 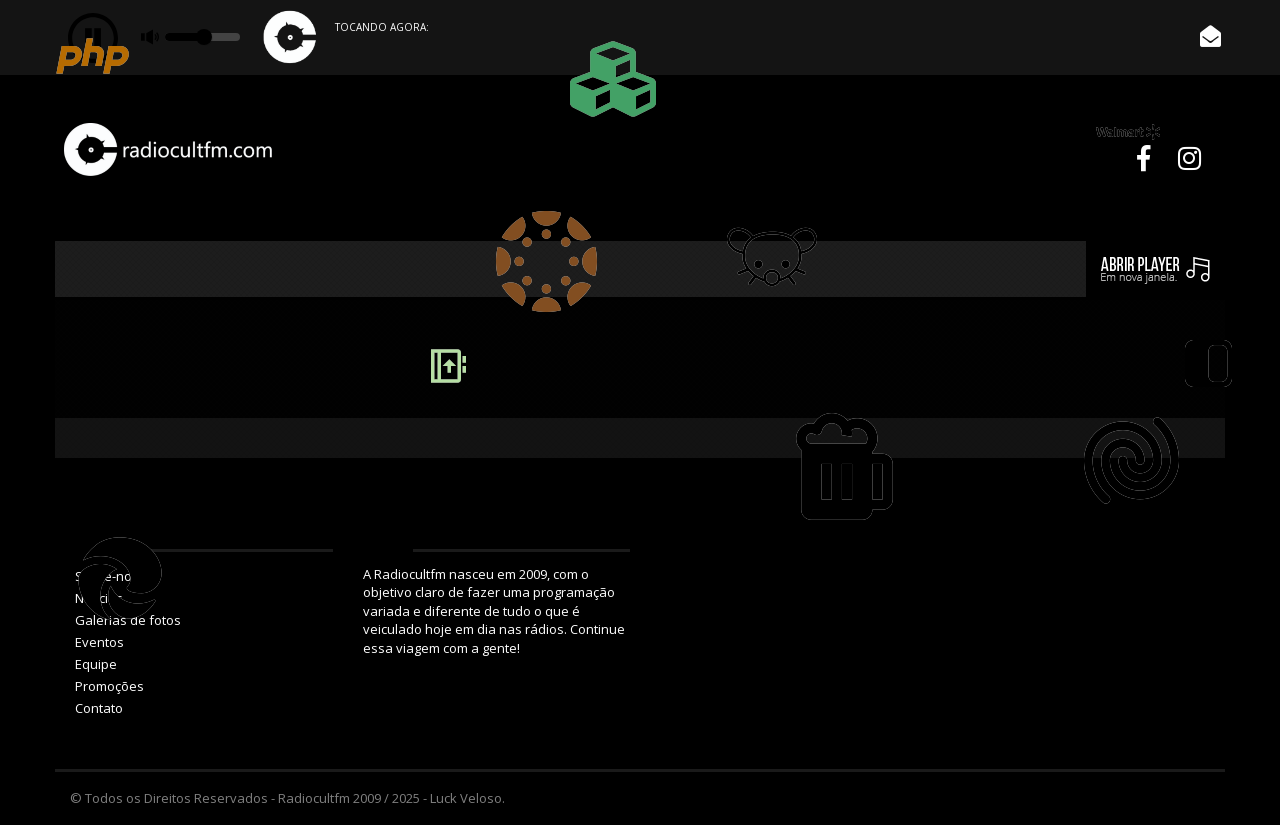 I want to click on indicates PHP programming language, so click(x=92, y=58).